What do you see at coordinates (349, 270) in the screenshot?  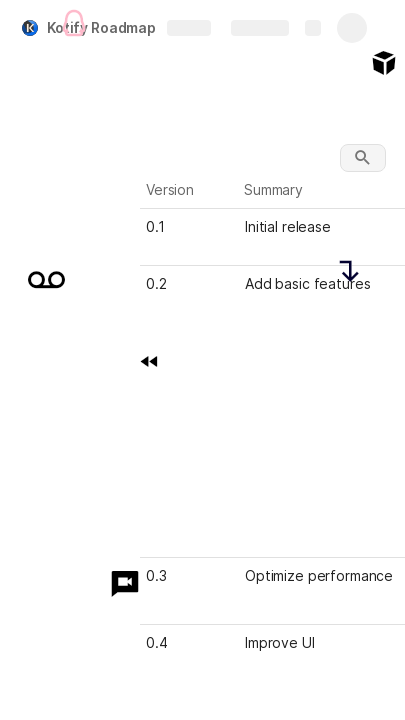 I see `indicates a right-then-down navigation path` at bounding box center [349, 270].